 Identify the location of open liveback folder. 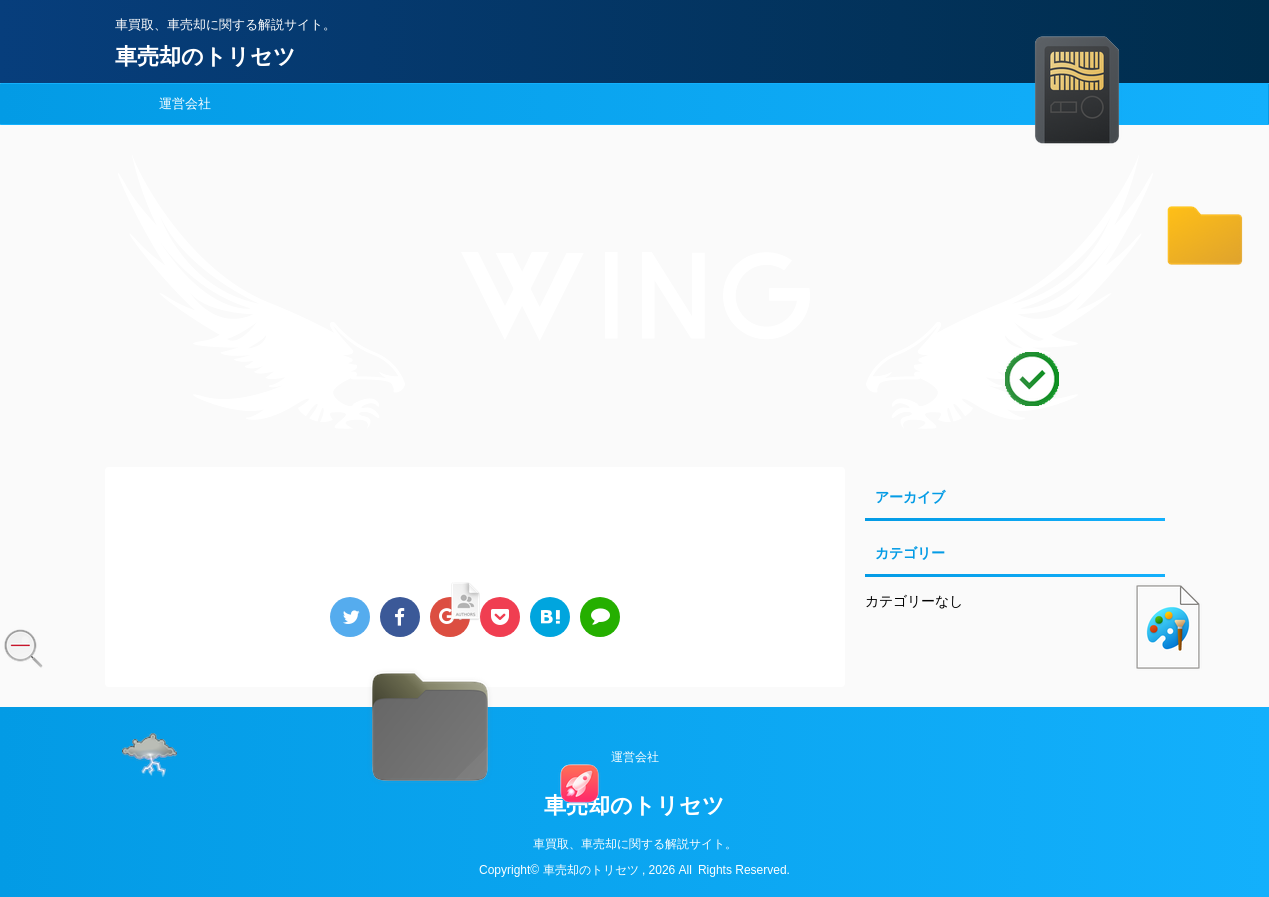
(1204, 237).